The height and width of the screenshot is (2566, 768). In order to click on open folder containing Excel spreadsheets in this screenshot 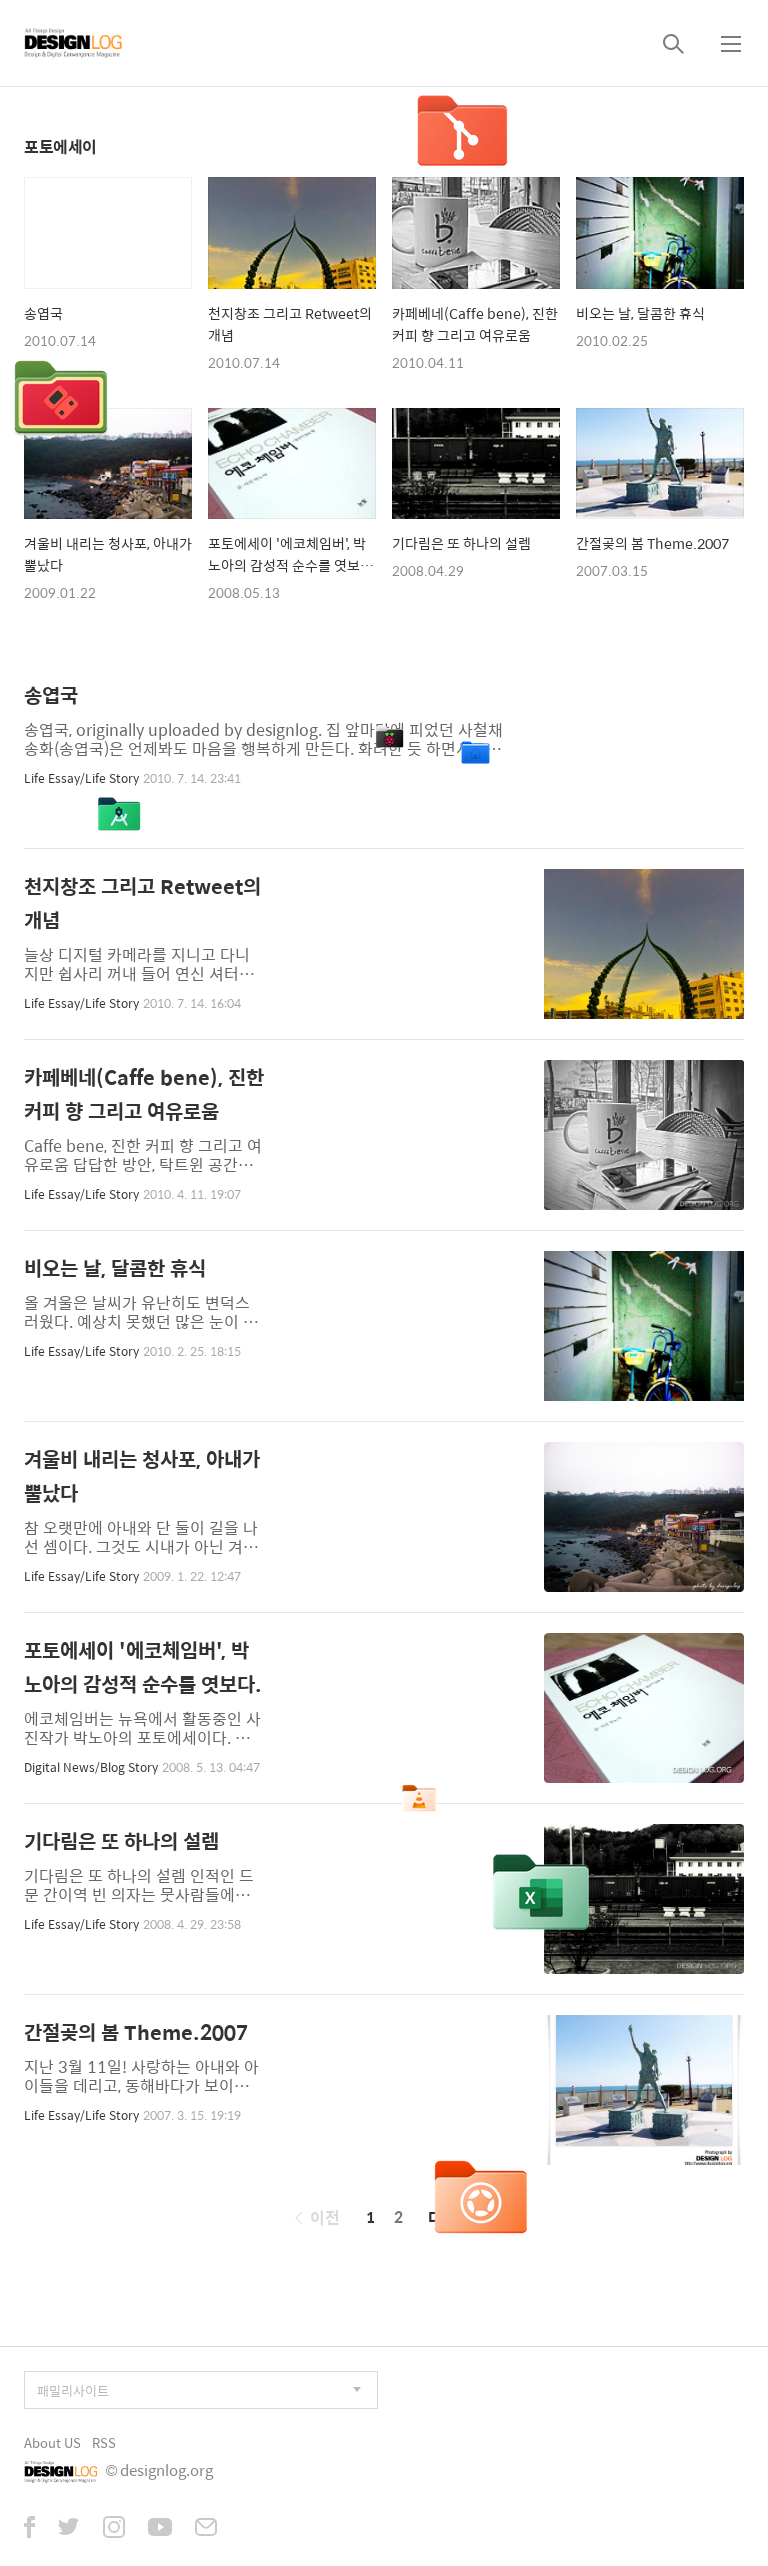, I will do `click(540, 1894)`.